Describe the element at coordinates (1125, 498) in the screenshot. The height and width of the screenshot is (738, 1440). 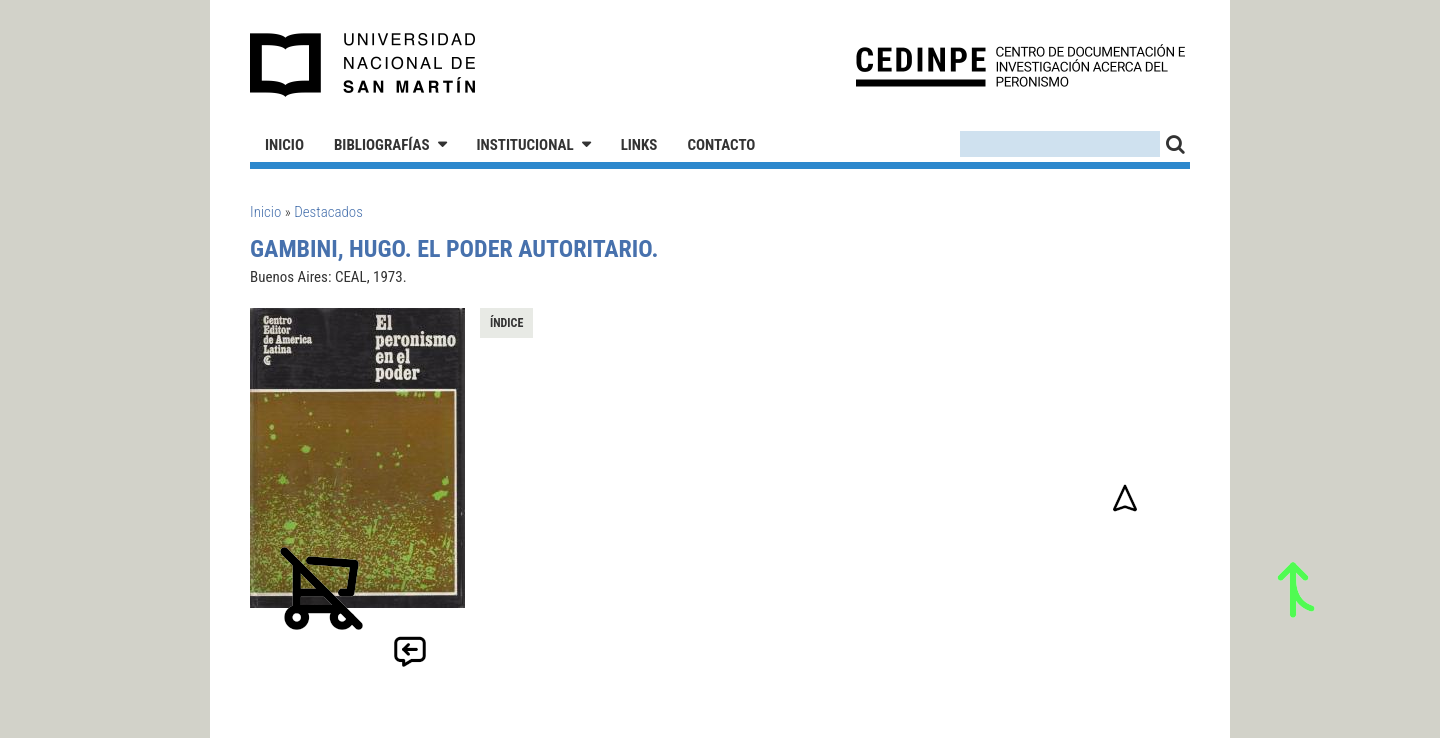
I see `navigate to current direction` at that location.